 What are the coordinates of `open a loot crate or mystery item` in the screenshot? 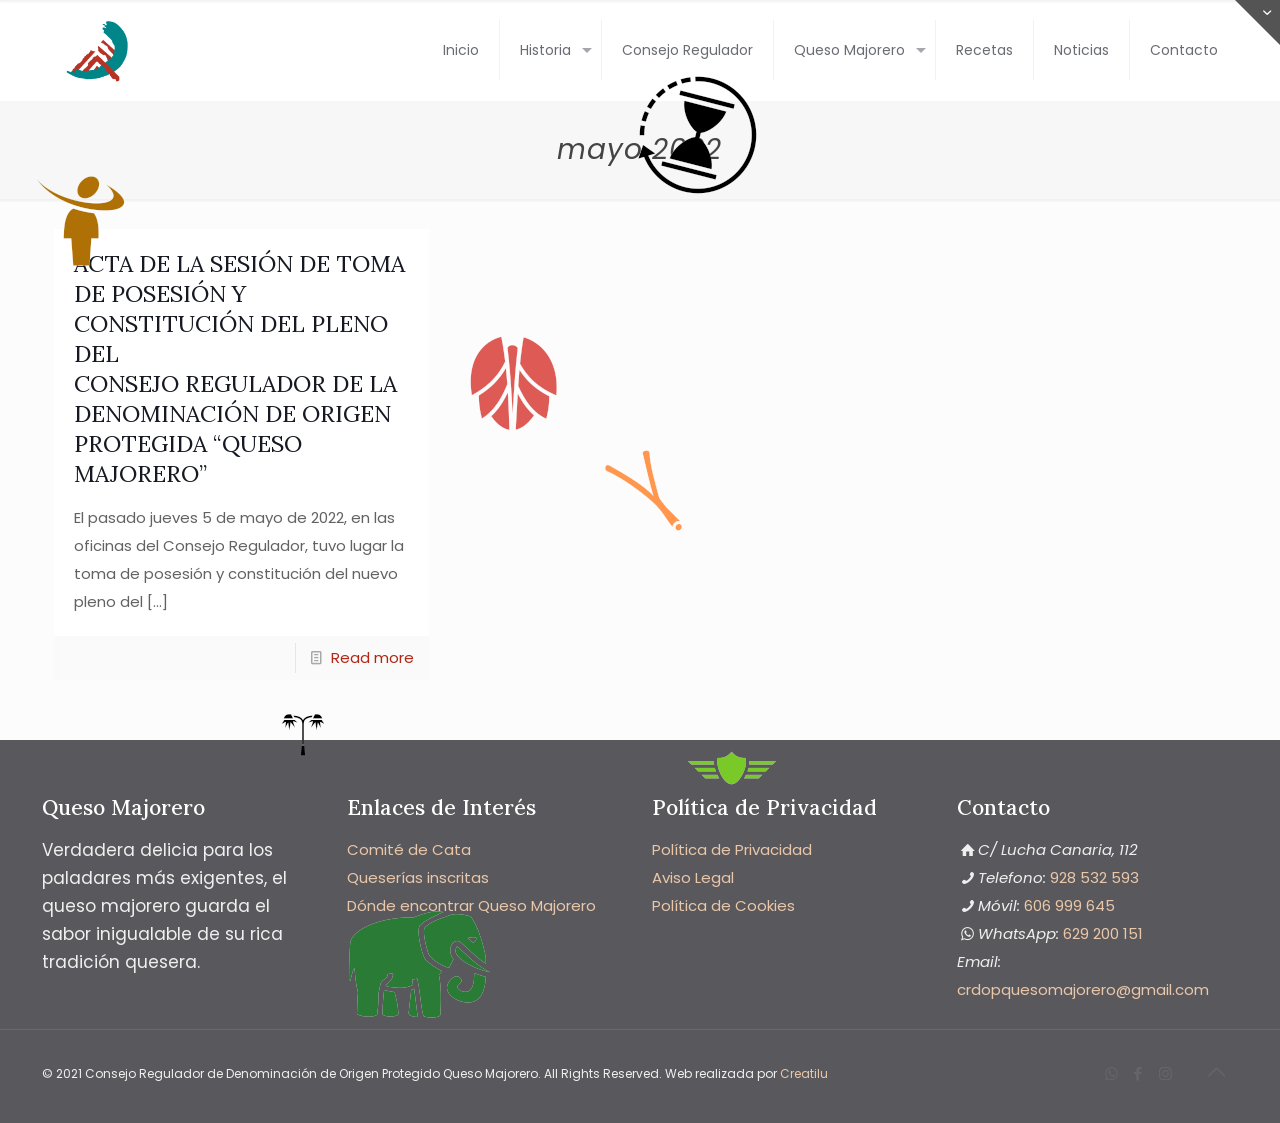 It's located at (513, 383).